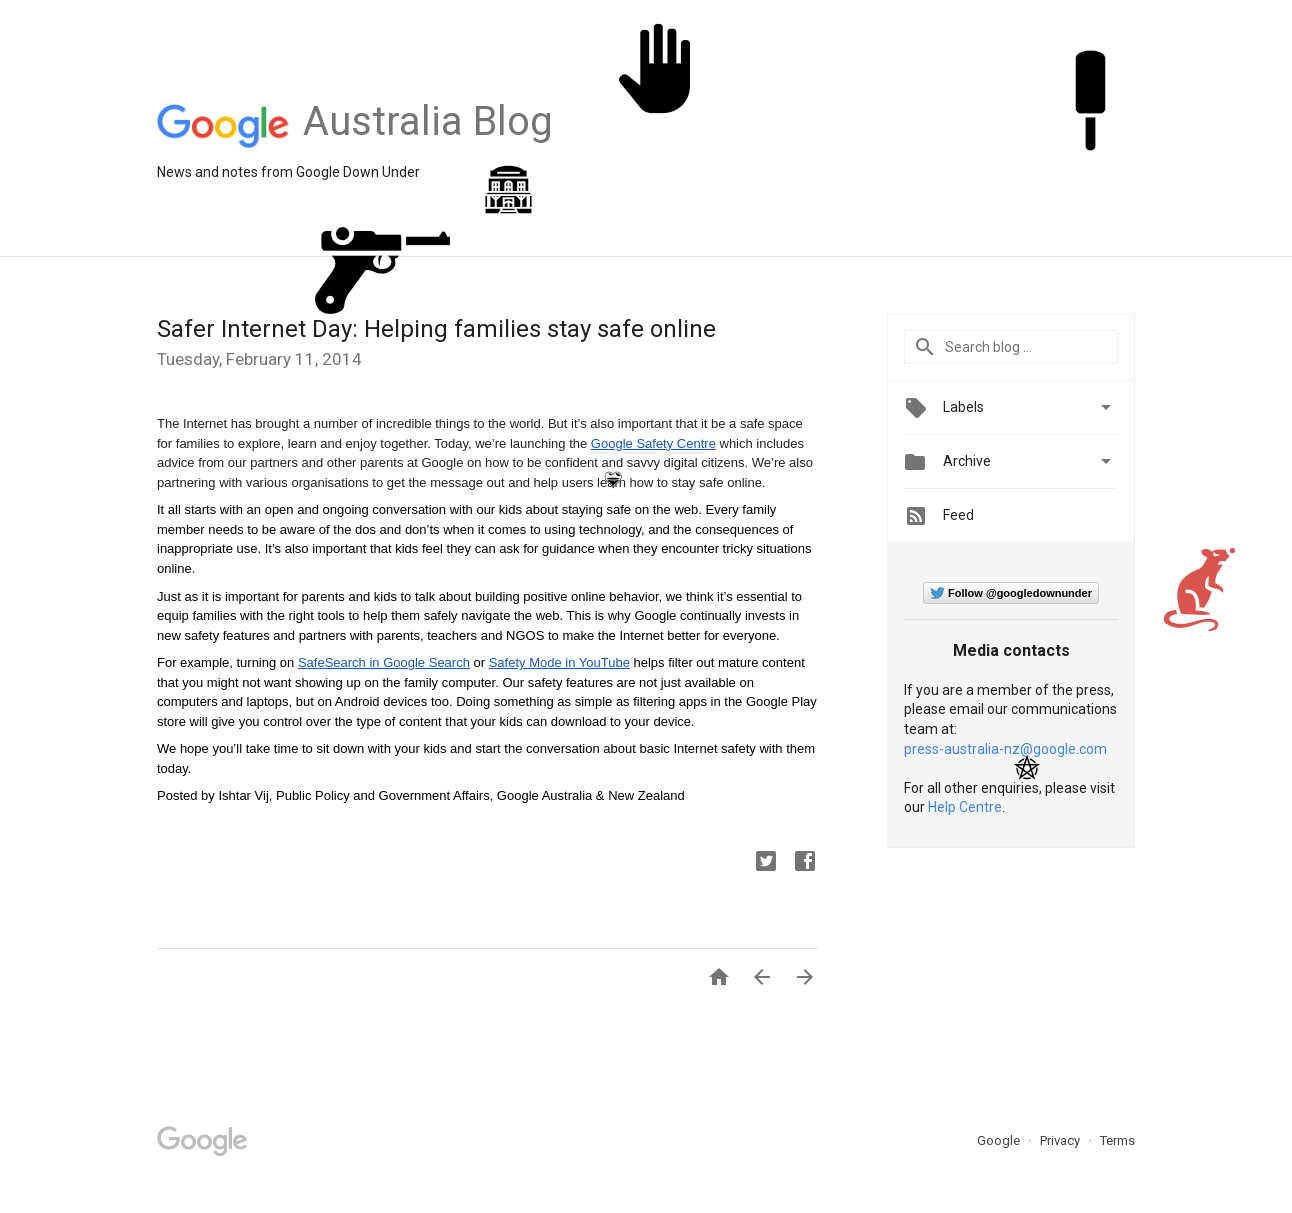 The image size is (1292, 1213). What do you see at coordinates (1090, 100) in the screenshot?
I see `select ice pop or popsicle treat` at bounding box center [1090, 100].